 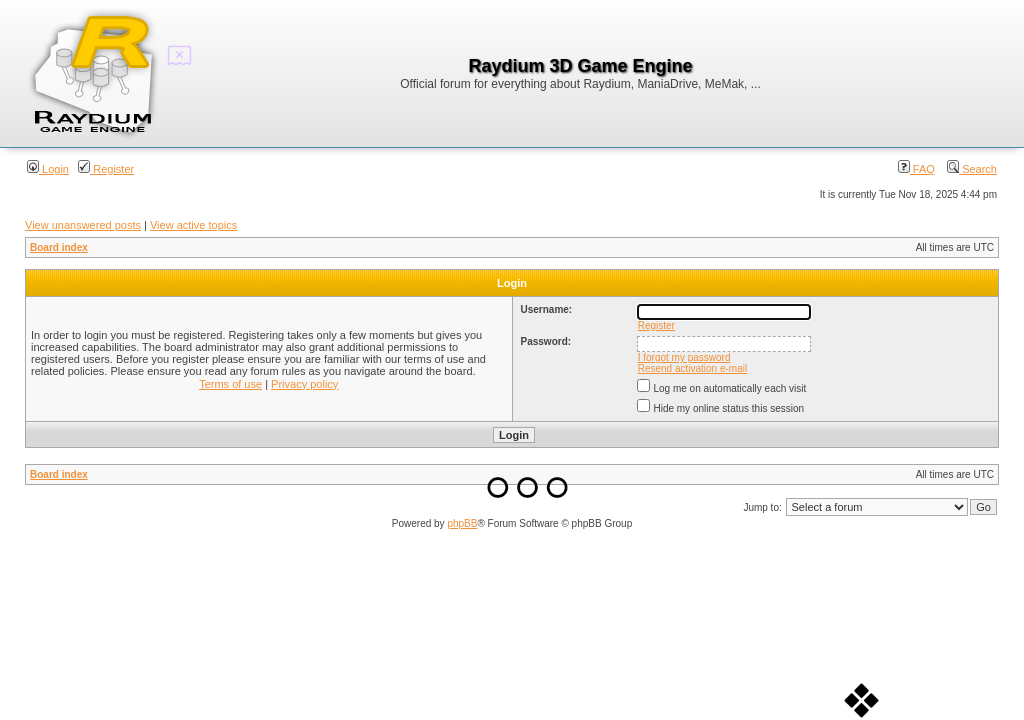 I want to click on open more options menu, so click(x=527, y=487).